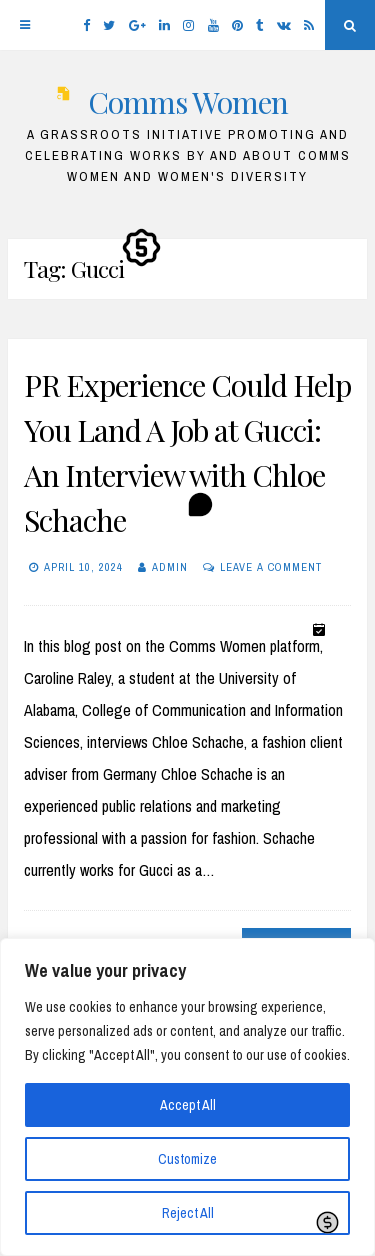 The image size is (375, 1256). I want to click on indicates a level 5 ranking or badge, so click(141, 247).